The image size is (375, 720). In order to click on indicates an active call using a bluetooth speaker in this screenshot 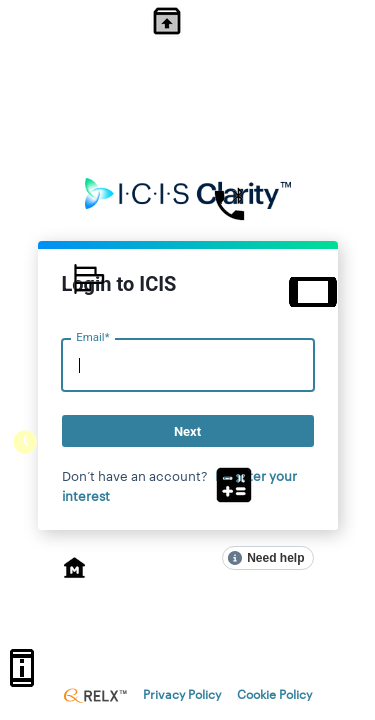, I will do `click(229, 205)`.